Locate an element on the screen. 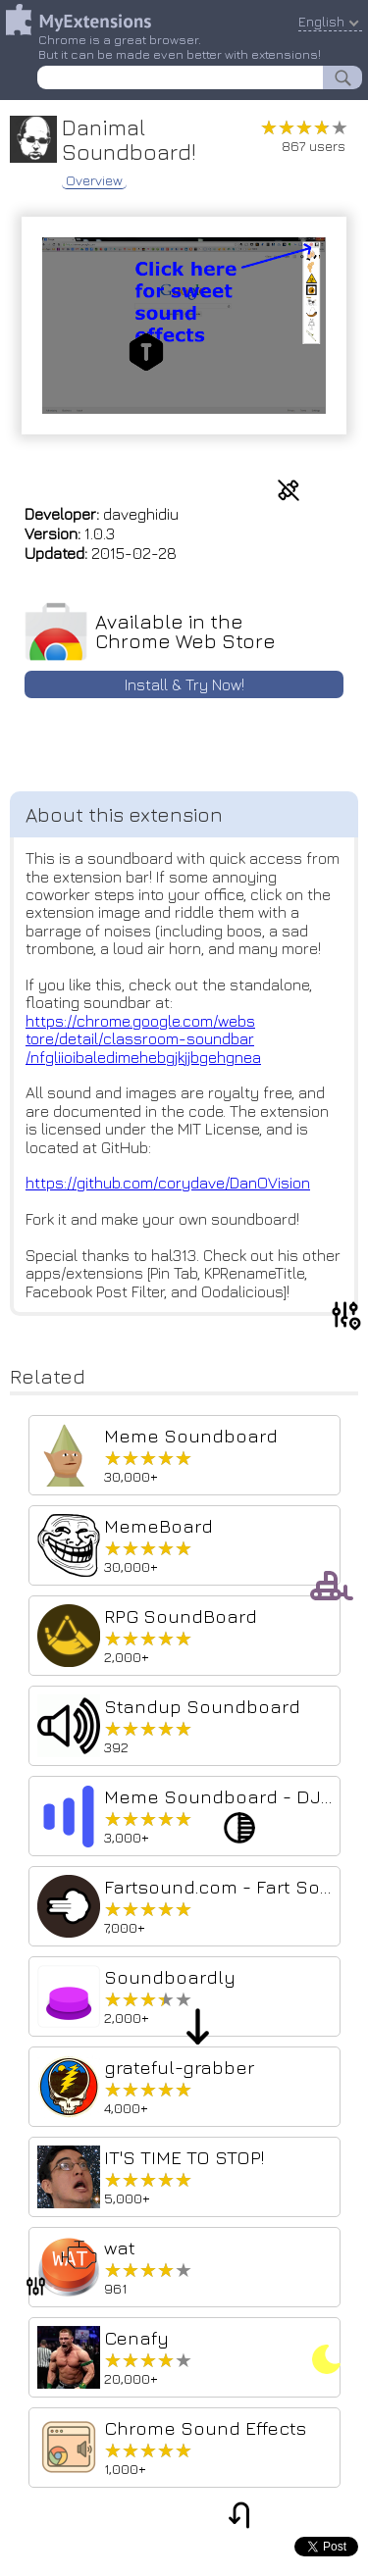 Image resolution: width=368 pixels, height=2576 pixels. view engine status or diagnostics is located at coordinates (79, 2255).